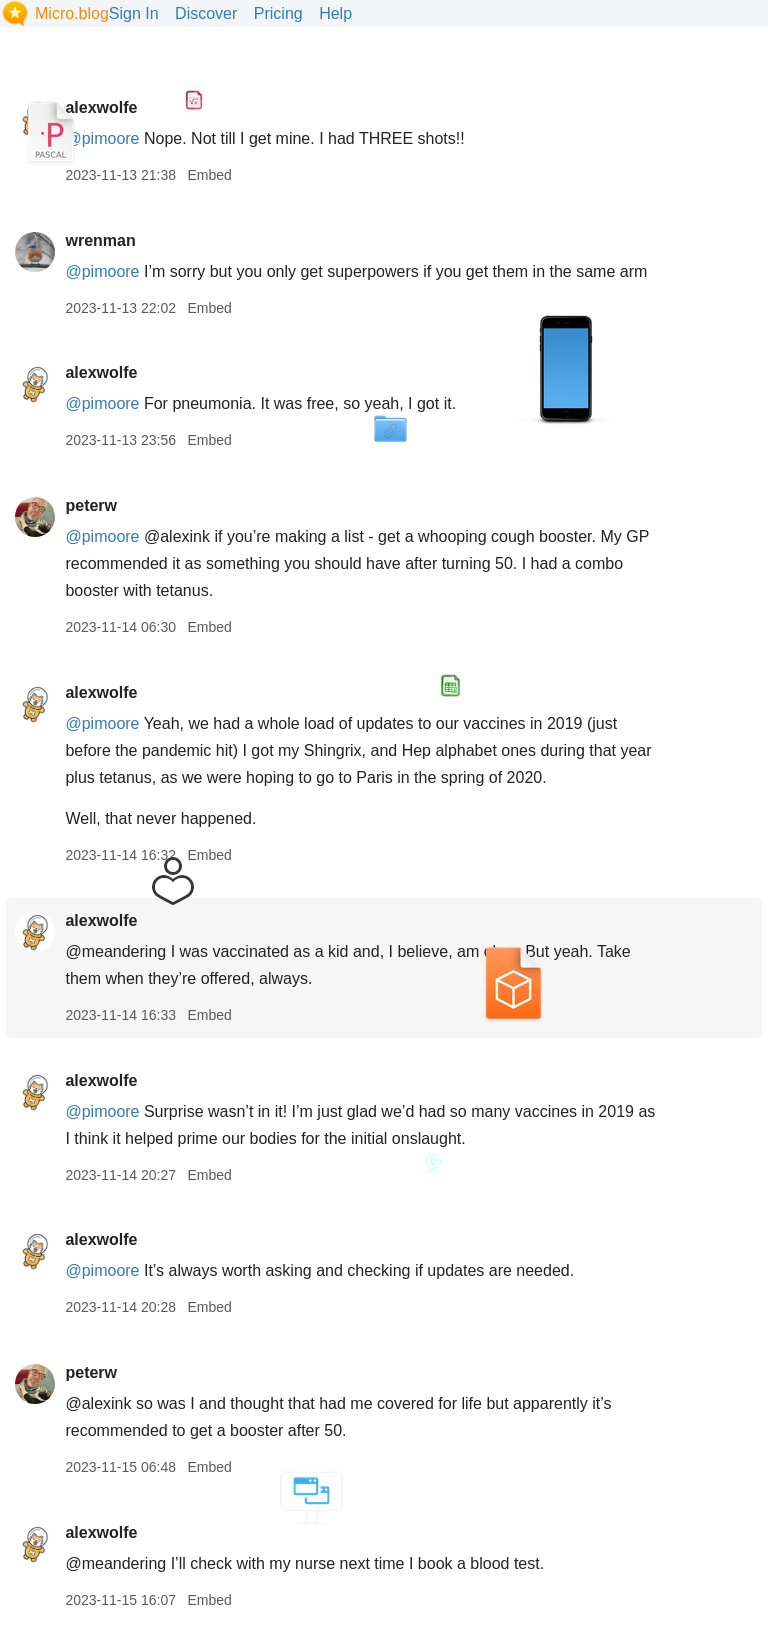  Describe the element at coordinates (51, 133) in the screenshot. I see `a pascal programming language source file` at that location.